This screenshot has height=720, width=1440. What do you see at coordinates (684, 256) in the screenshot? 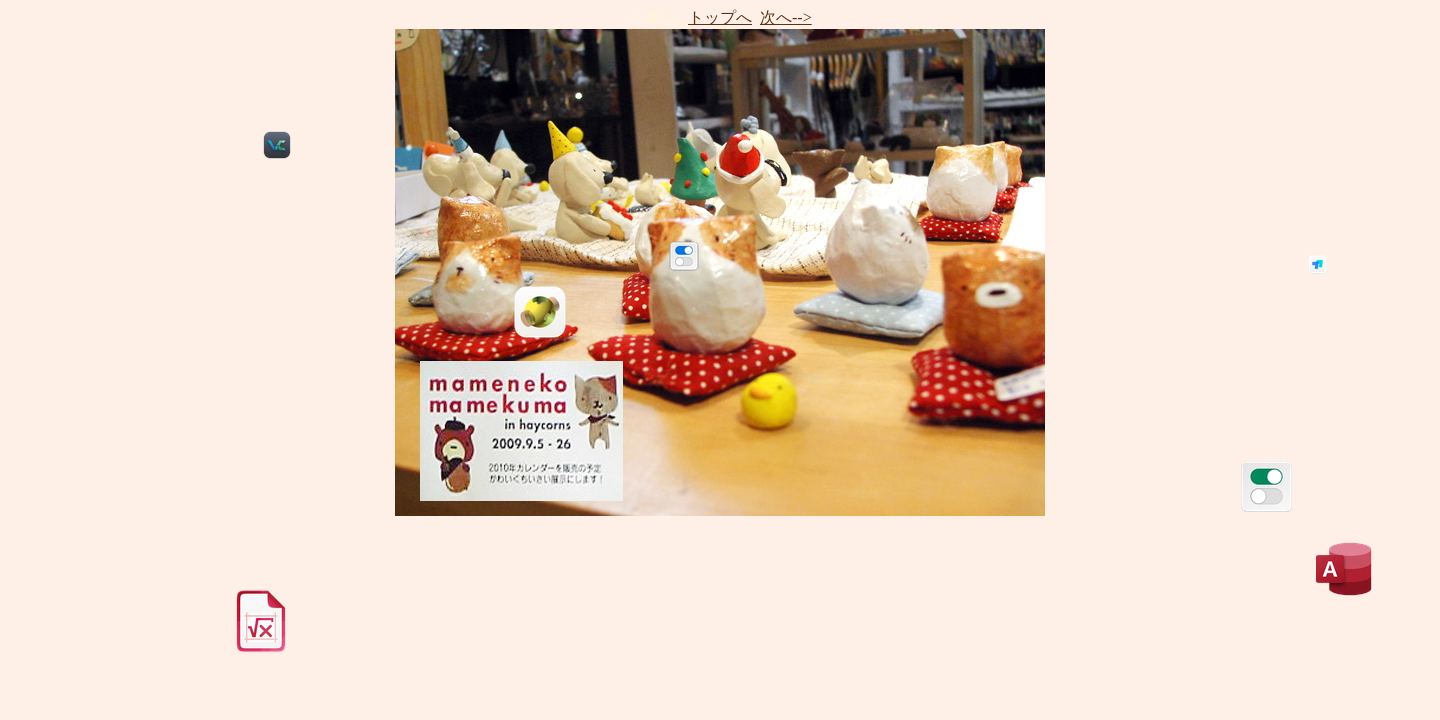
I see `open gnome tweaks application` at bounding box center [684, 256].